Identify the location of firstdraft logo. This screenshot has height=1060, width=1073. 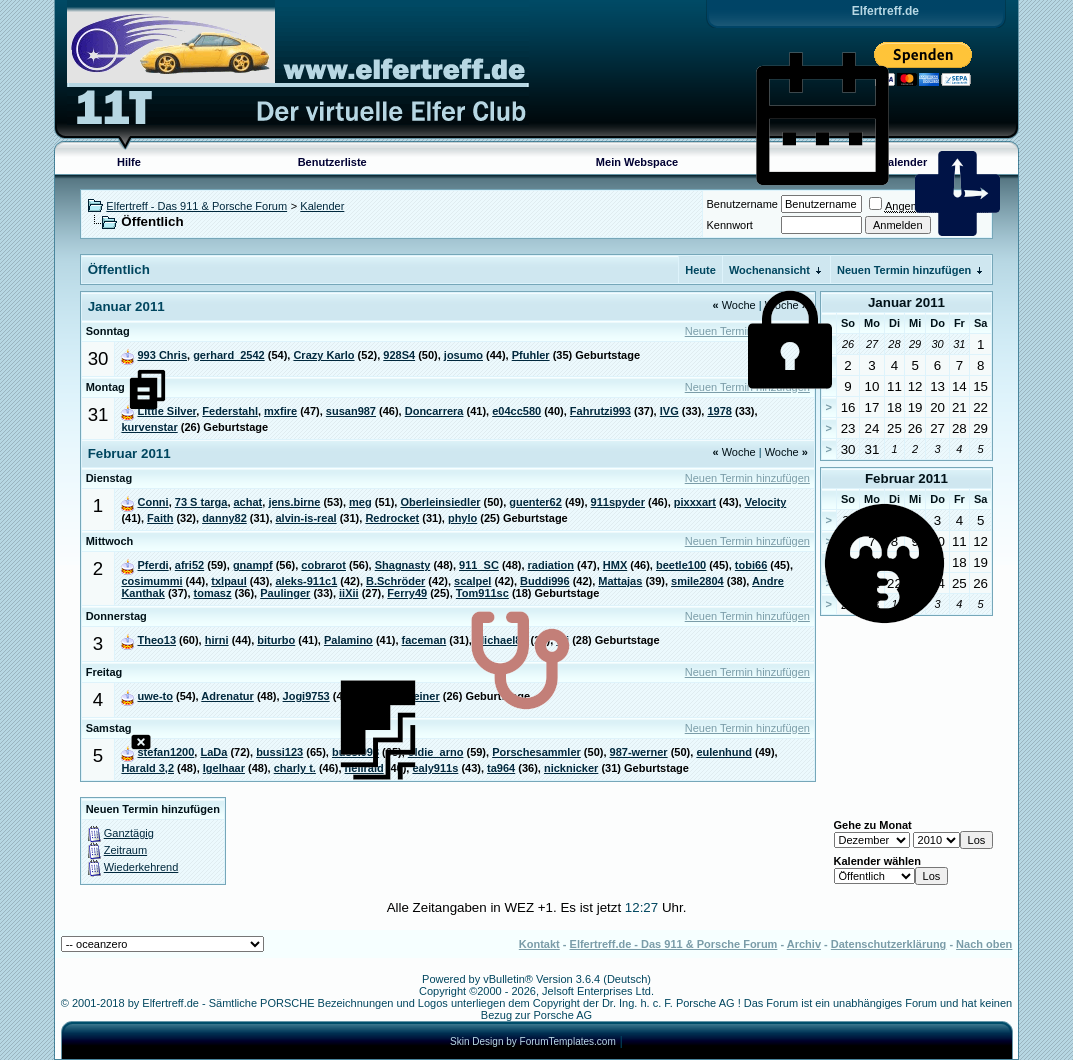
(378, 730).